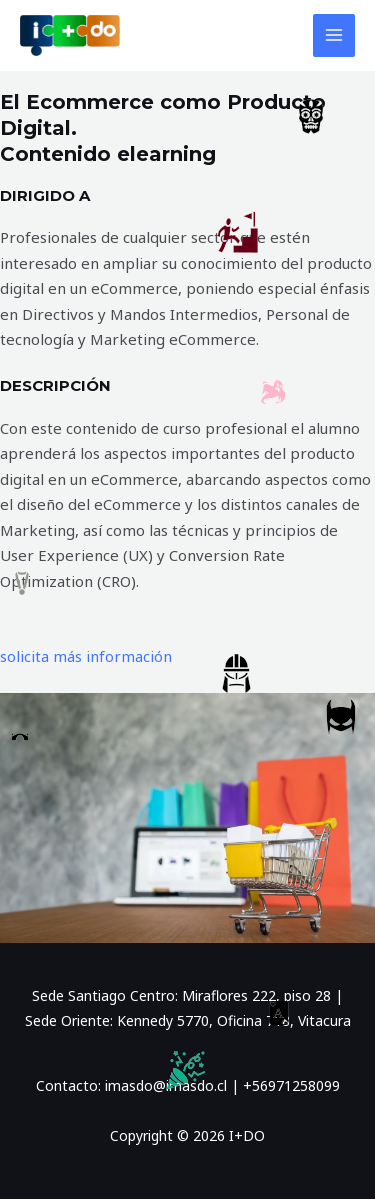  Describe the element at coordinates (273, 392) in the screenshot. I see `ghost enemy or spirit character in a game` at that location.